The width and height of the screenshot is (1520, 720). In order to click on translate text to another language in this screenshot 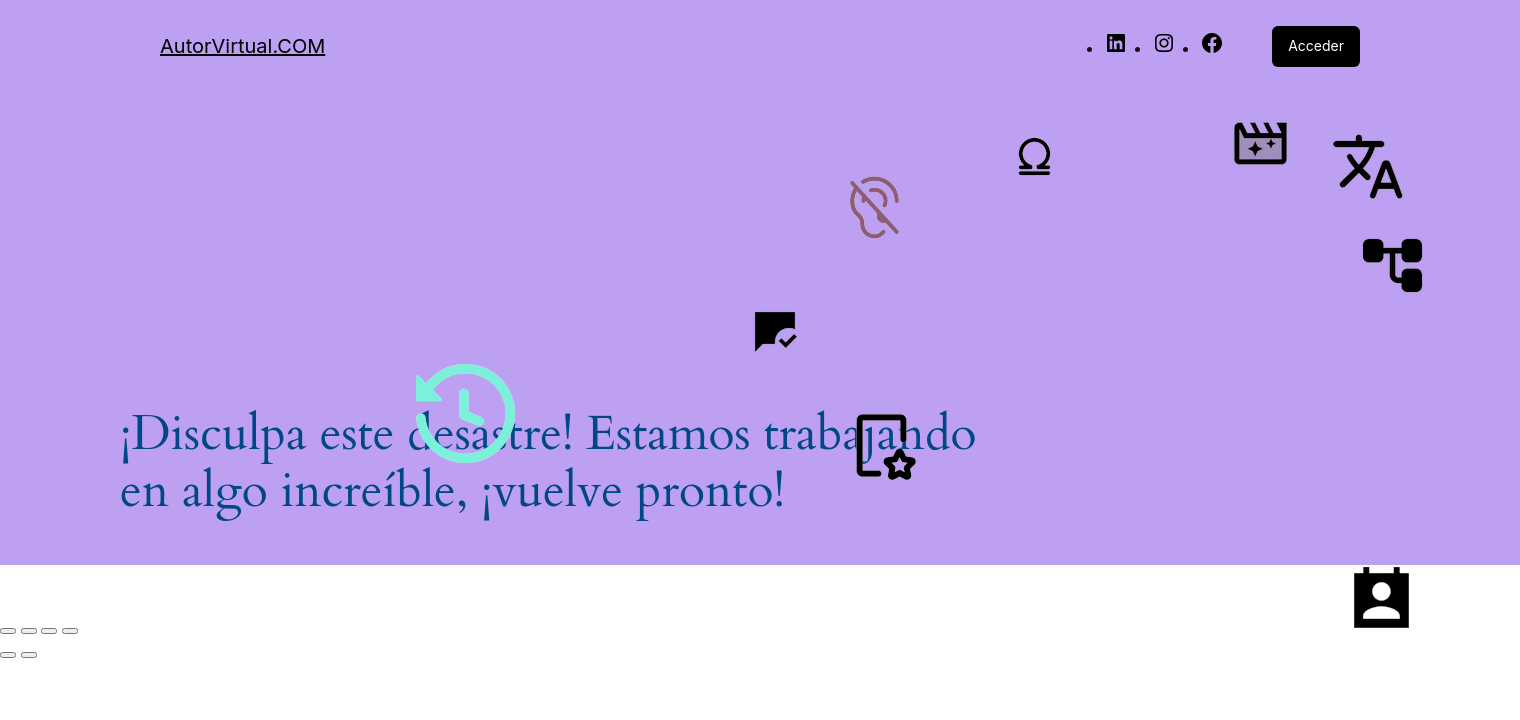, I will do `click(1368, 166)`.